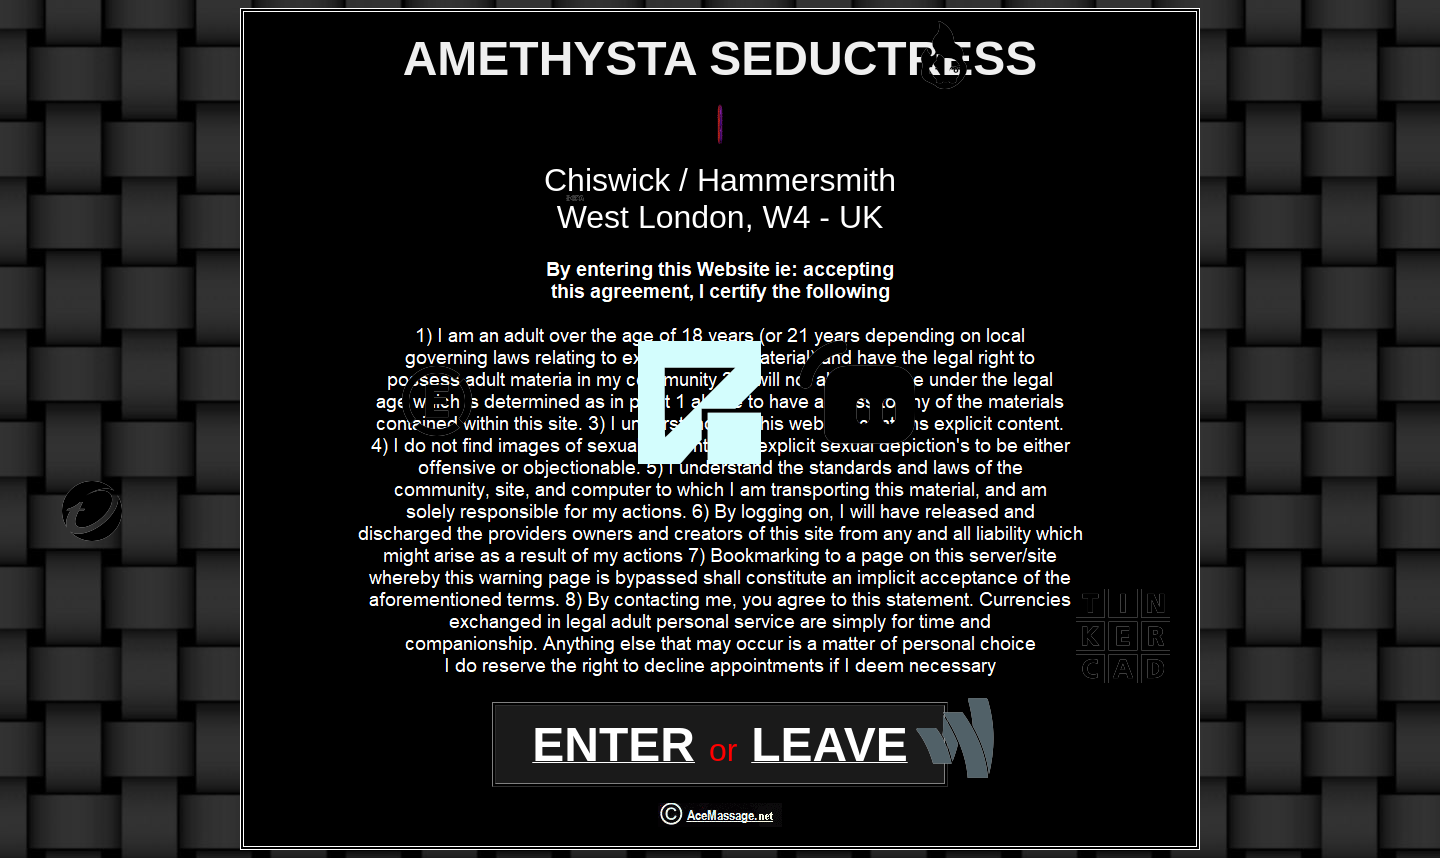 The width and height of the screenshot is (1440, 858). Describe the element at coordinates (944, 55) in the screenshot. I see `open Firefly III personal finance manager` at that location.